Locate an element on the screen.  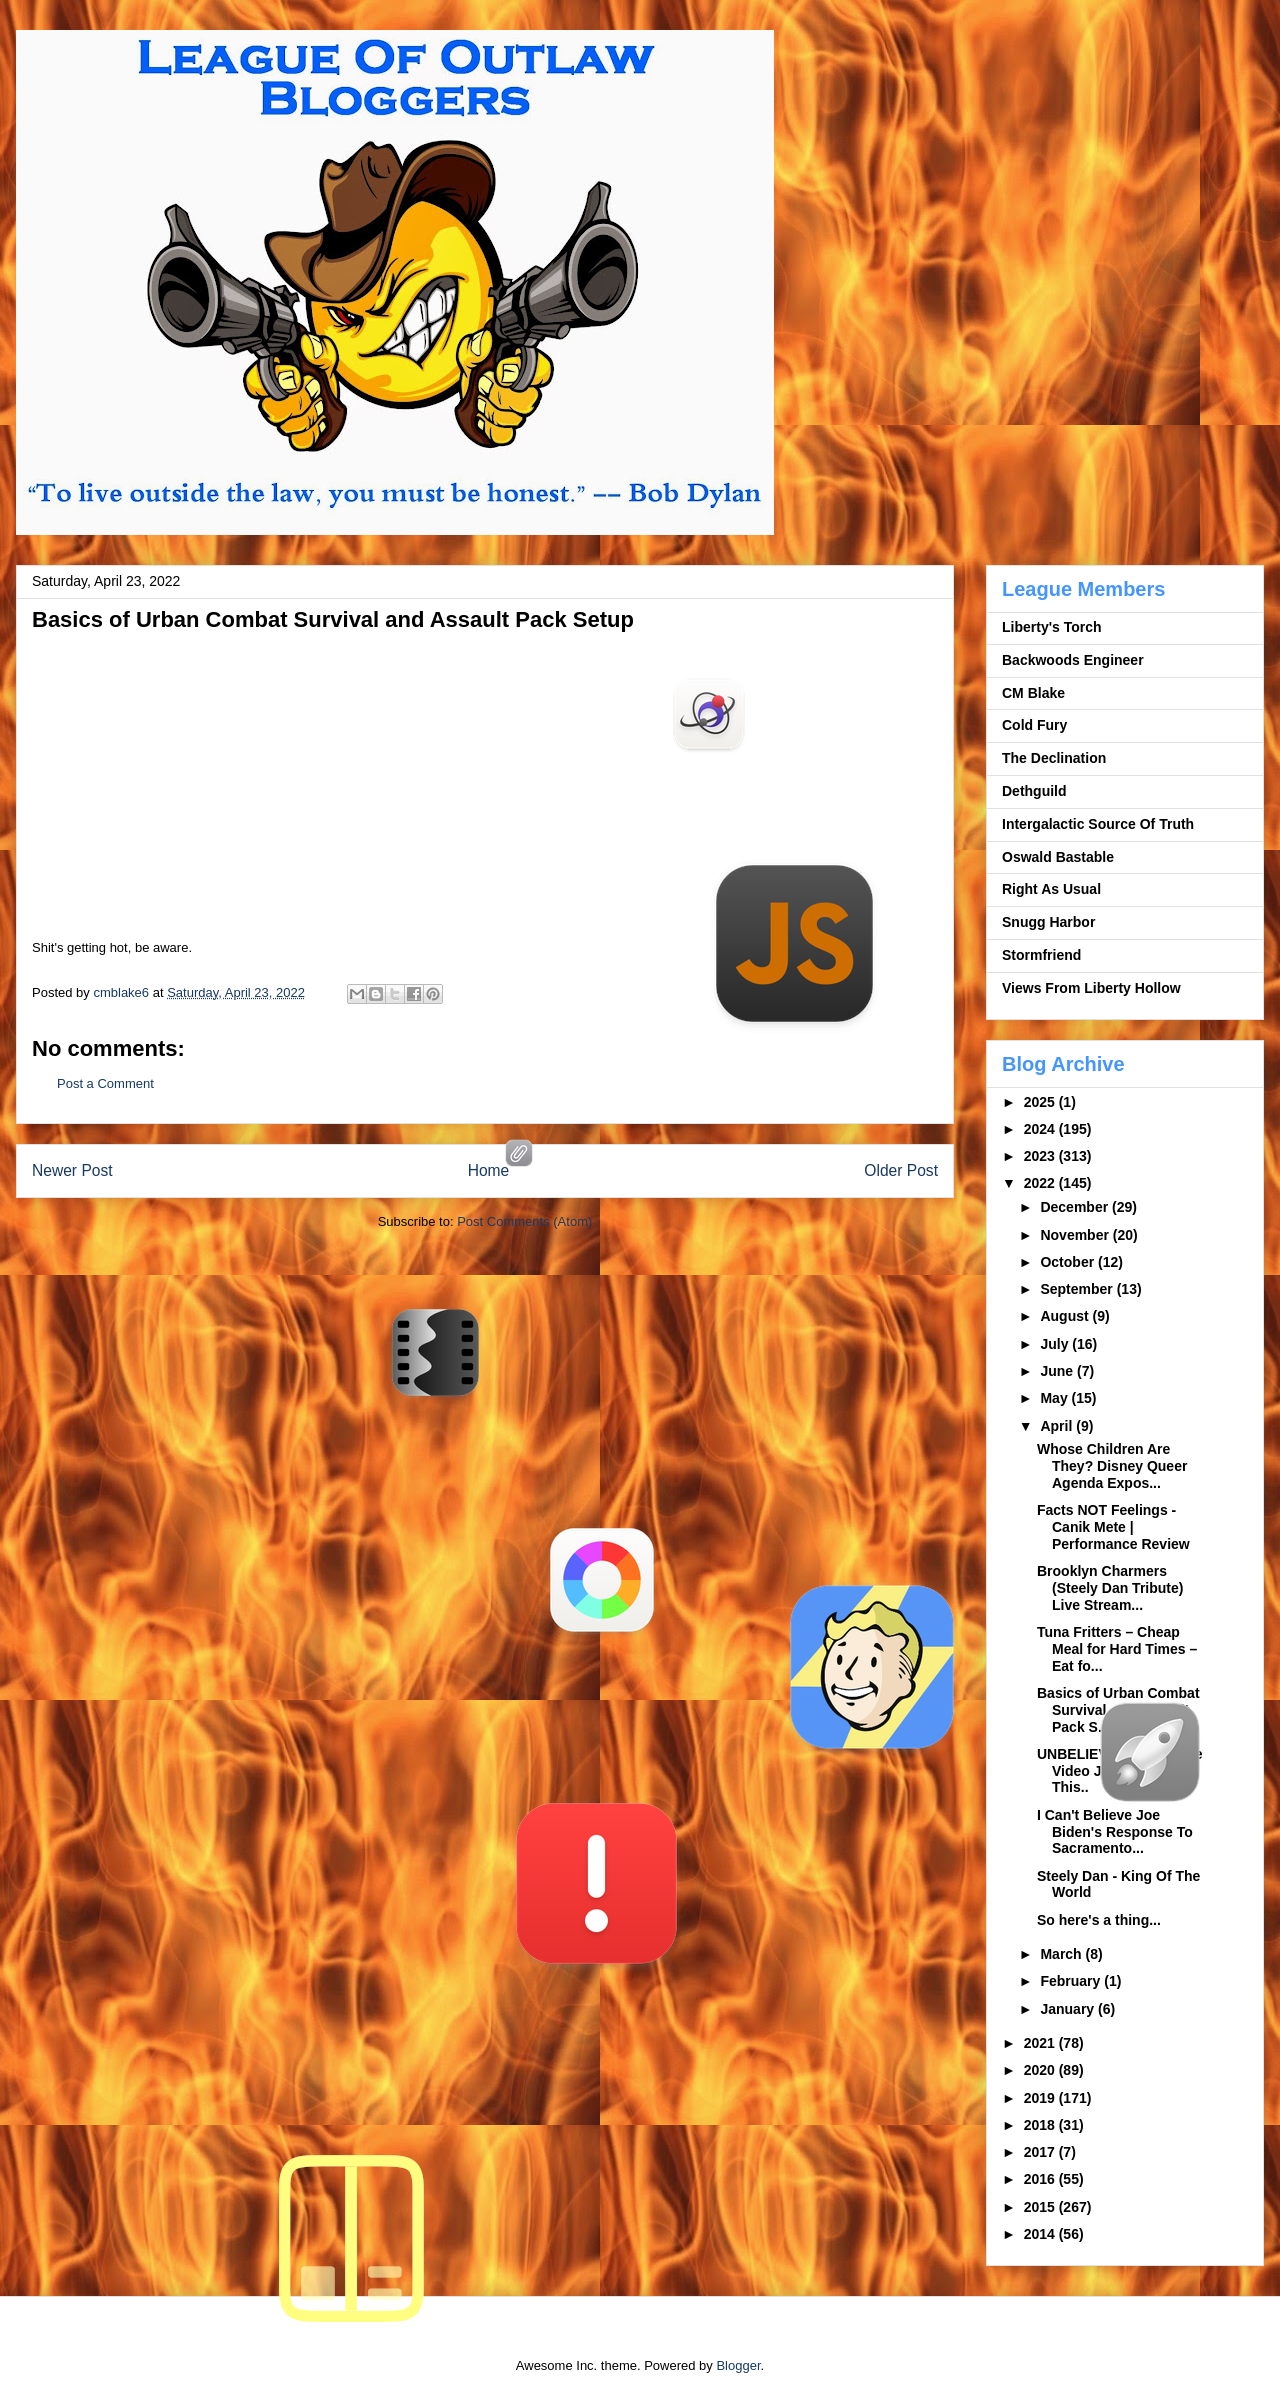
launch Fallout 4 game is located at coordinates (872, 1667).